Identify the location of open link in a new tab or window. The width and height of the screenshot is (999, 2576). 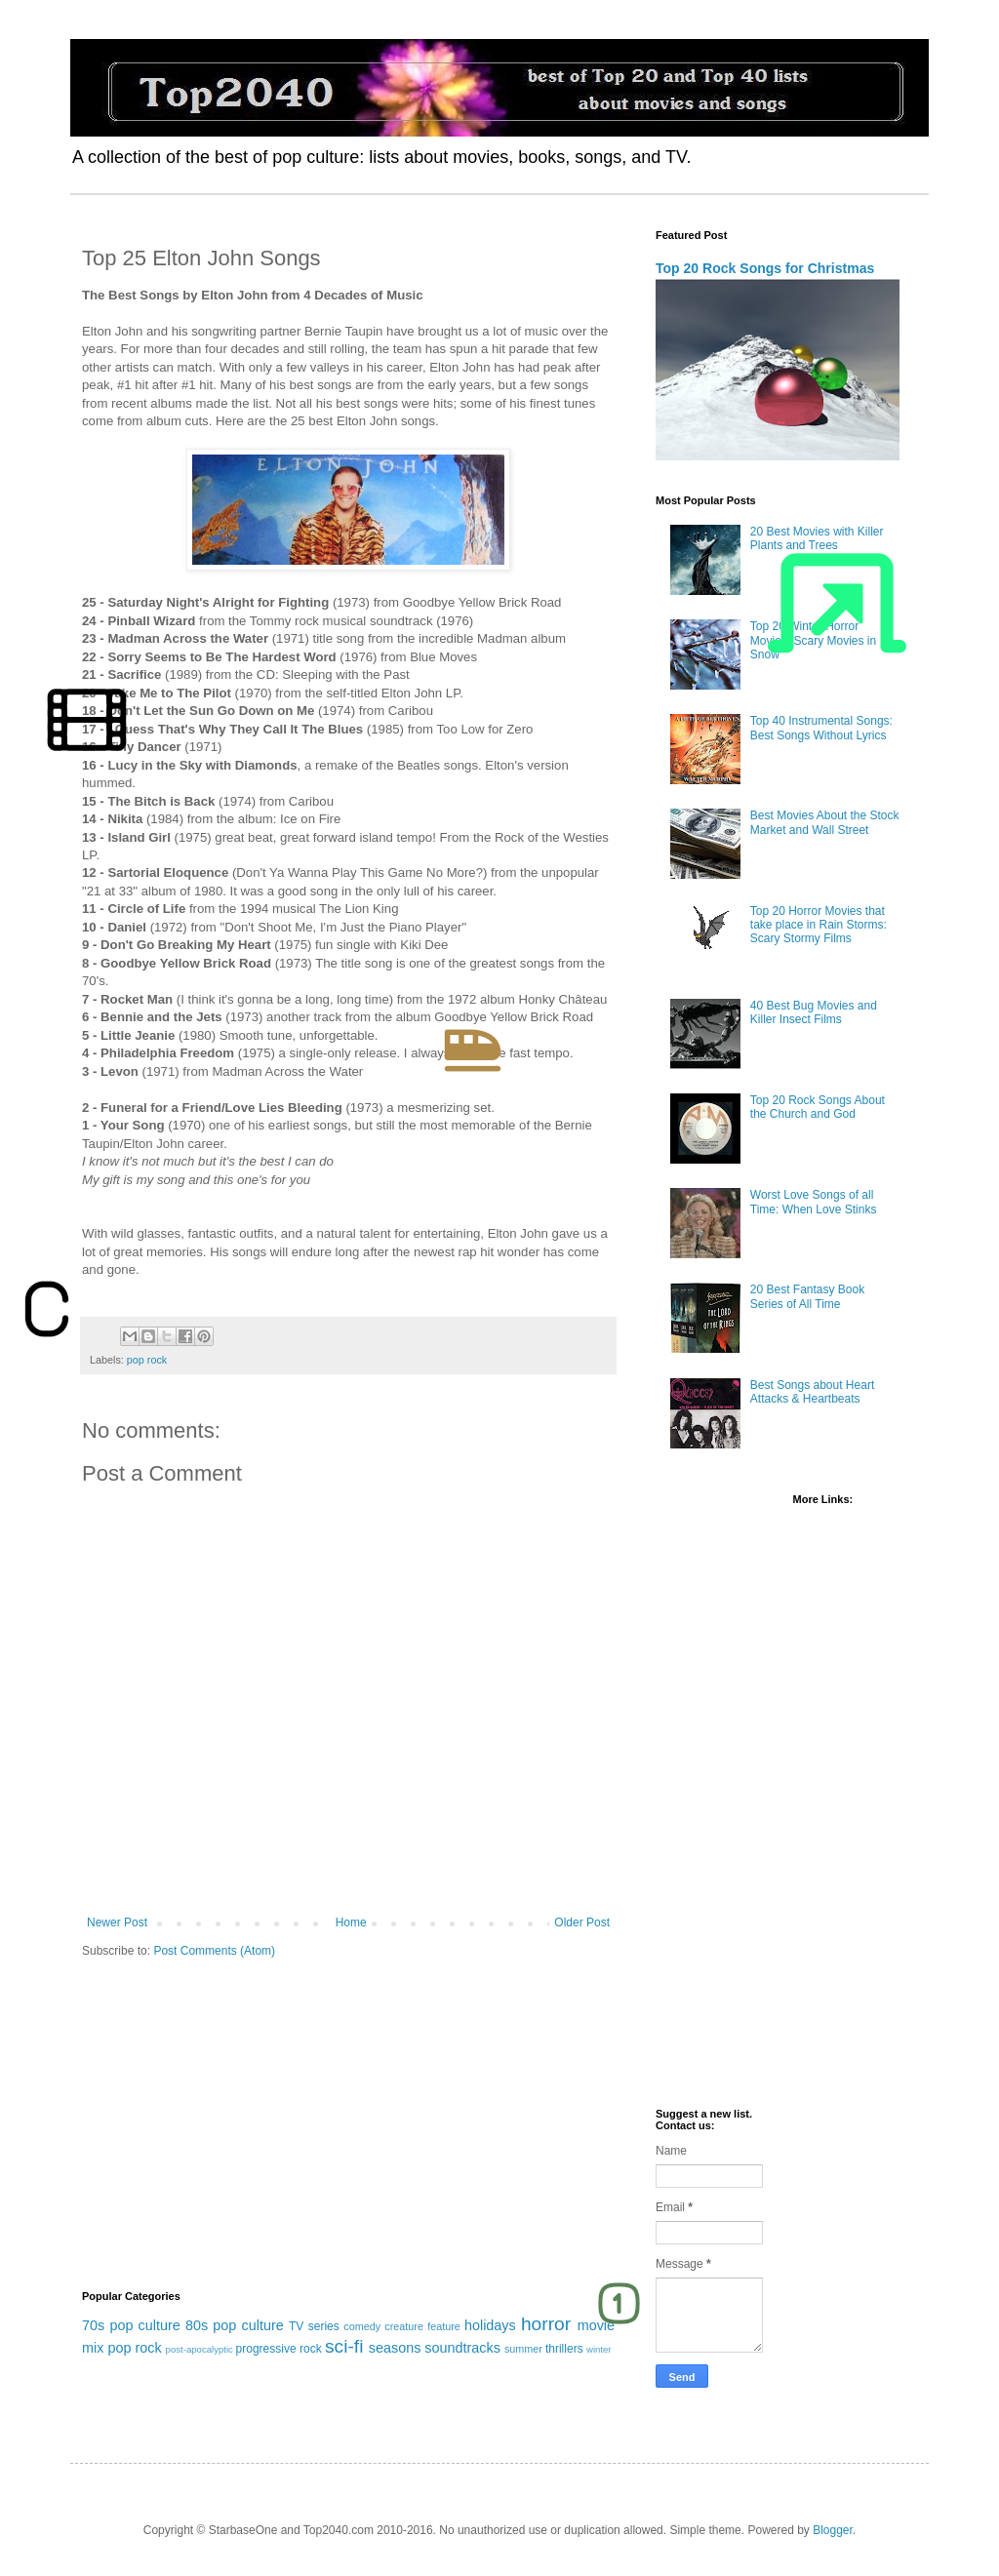
(837, 601).